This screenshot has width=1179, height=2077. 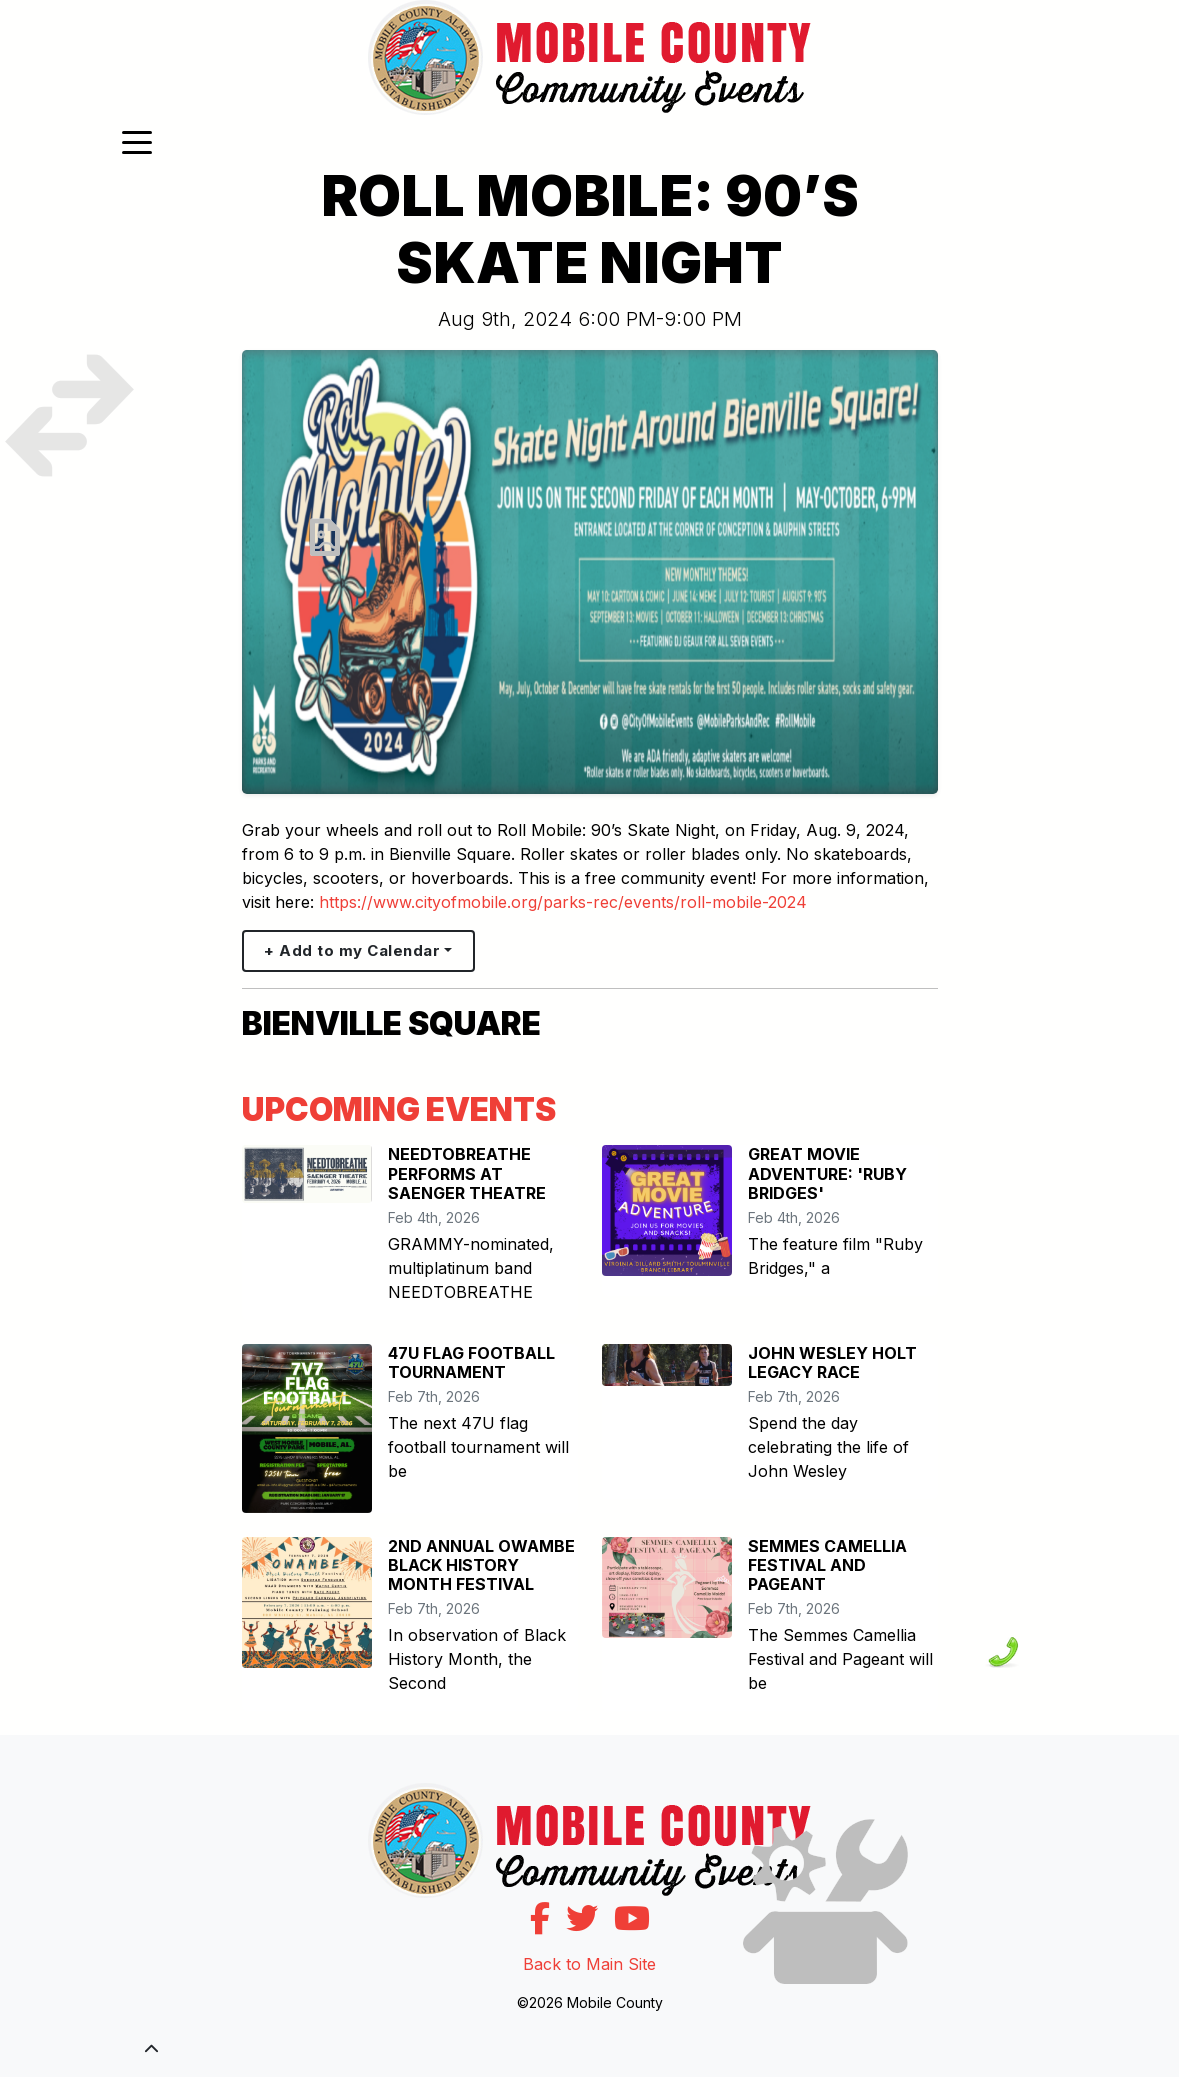 I want to click on start a phone call, so click(x=1003, y=1653).